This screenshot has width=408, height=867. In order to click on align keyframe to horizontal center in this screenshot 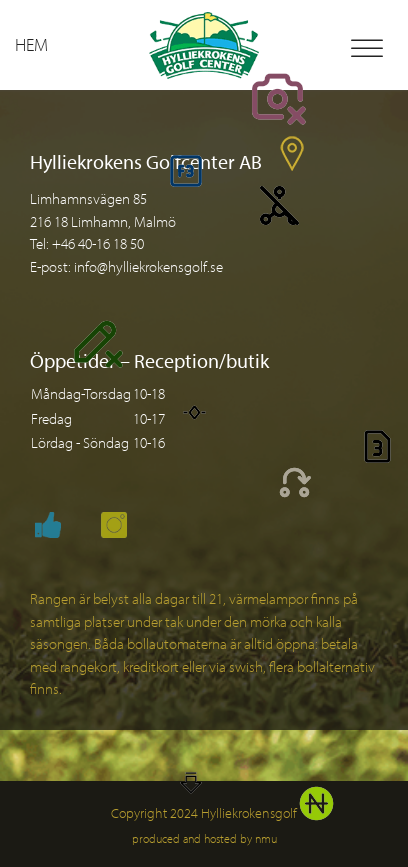, I will do `click(194, 412)`.